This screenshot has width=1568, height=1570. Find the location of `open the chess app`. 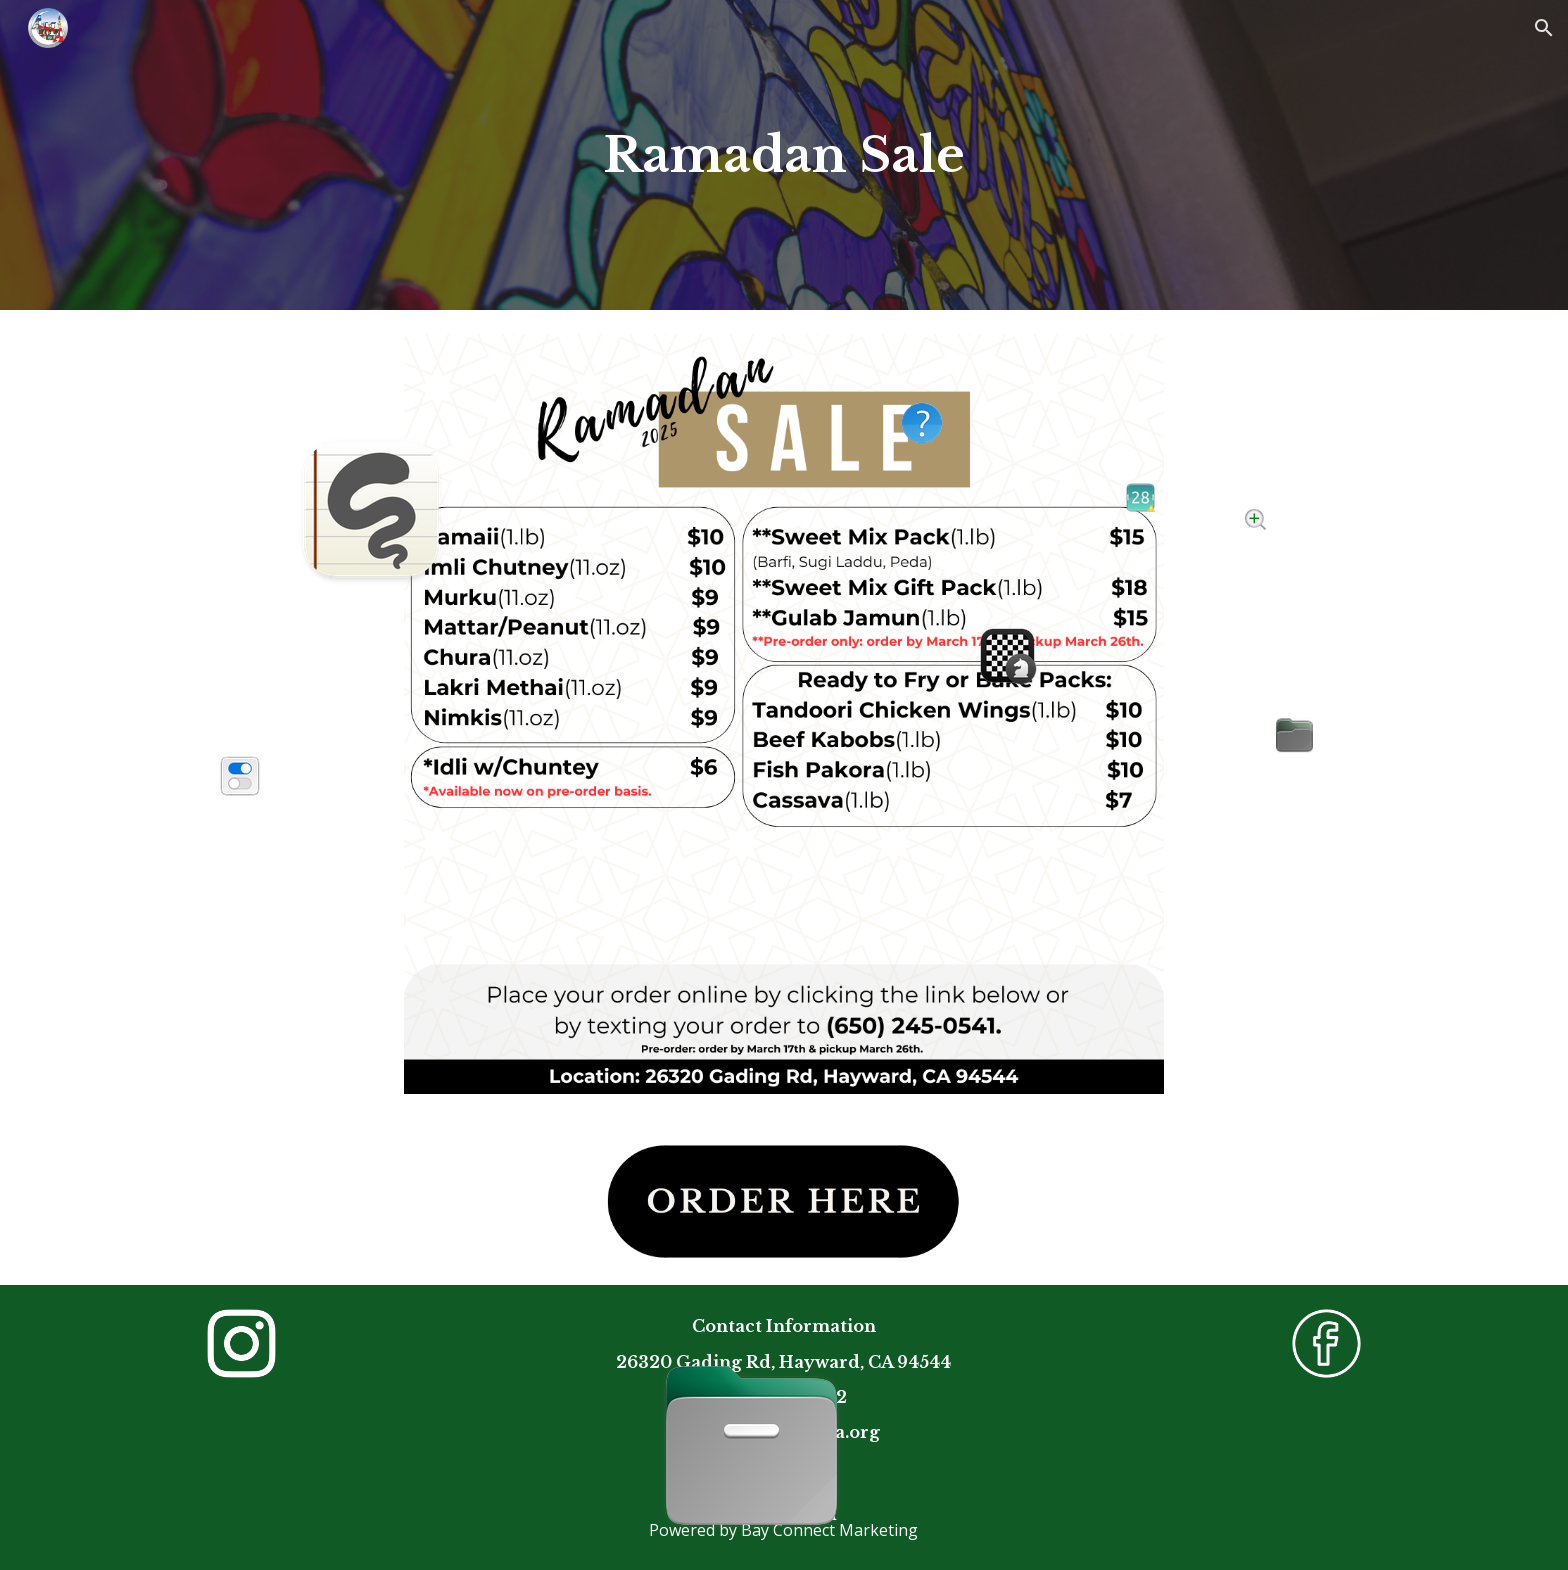

open the chess app is located at coordinates (1007, 655).